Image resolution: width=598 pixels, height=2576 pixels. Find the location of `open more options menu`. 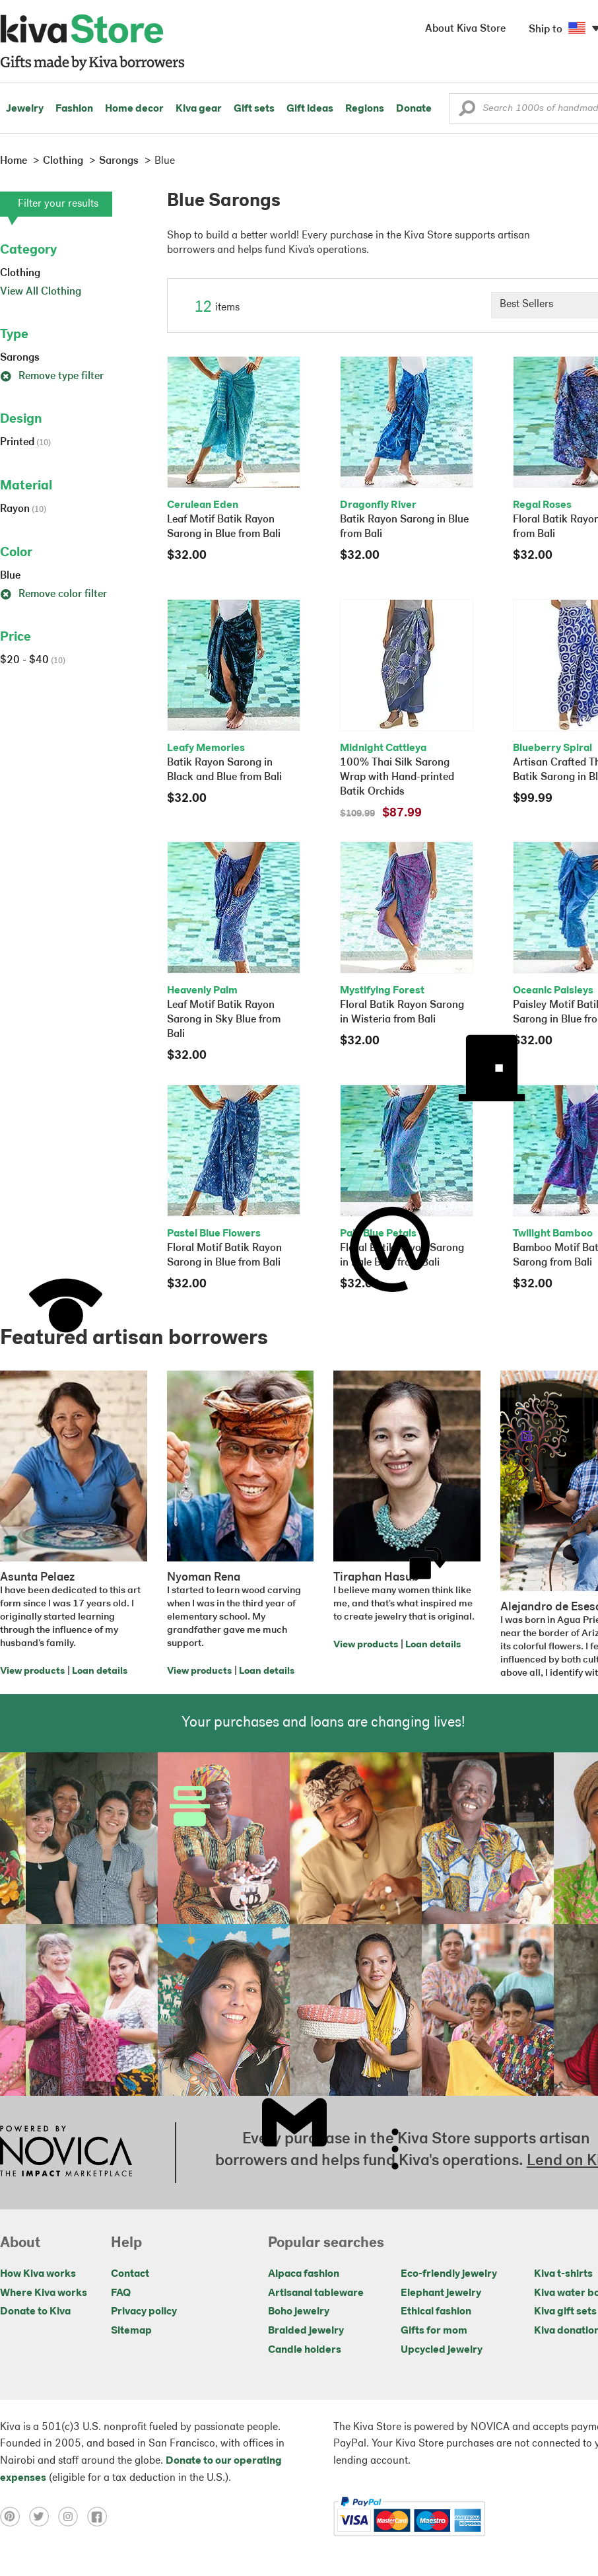

open more options menu is located at coordinates (395, 2149).